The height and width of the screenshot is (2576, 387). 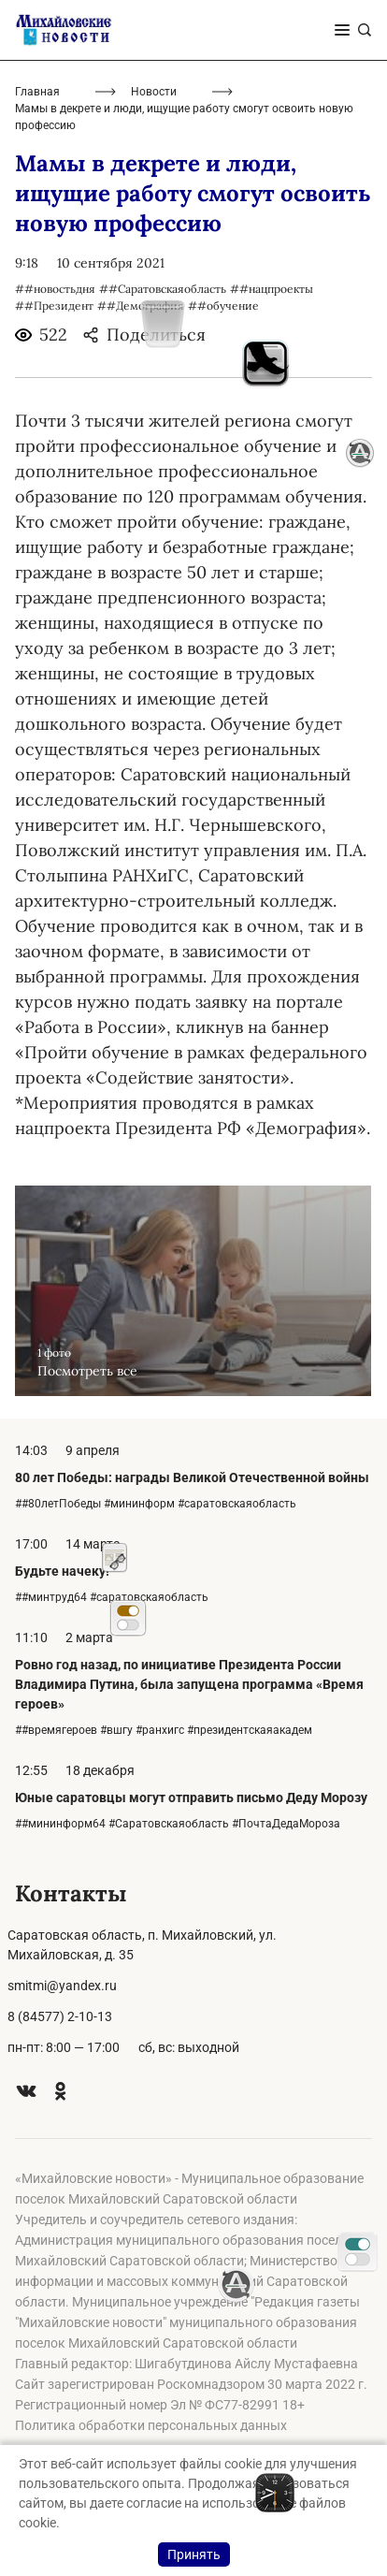 What do you see at coordinates (114, 1557) in the screenshot?
I see `open the documents app` at bounding box center [114, 1557].